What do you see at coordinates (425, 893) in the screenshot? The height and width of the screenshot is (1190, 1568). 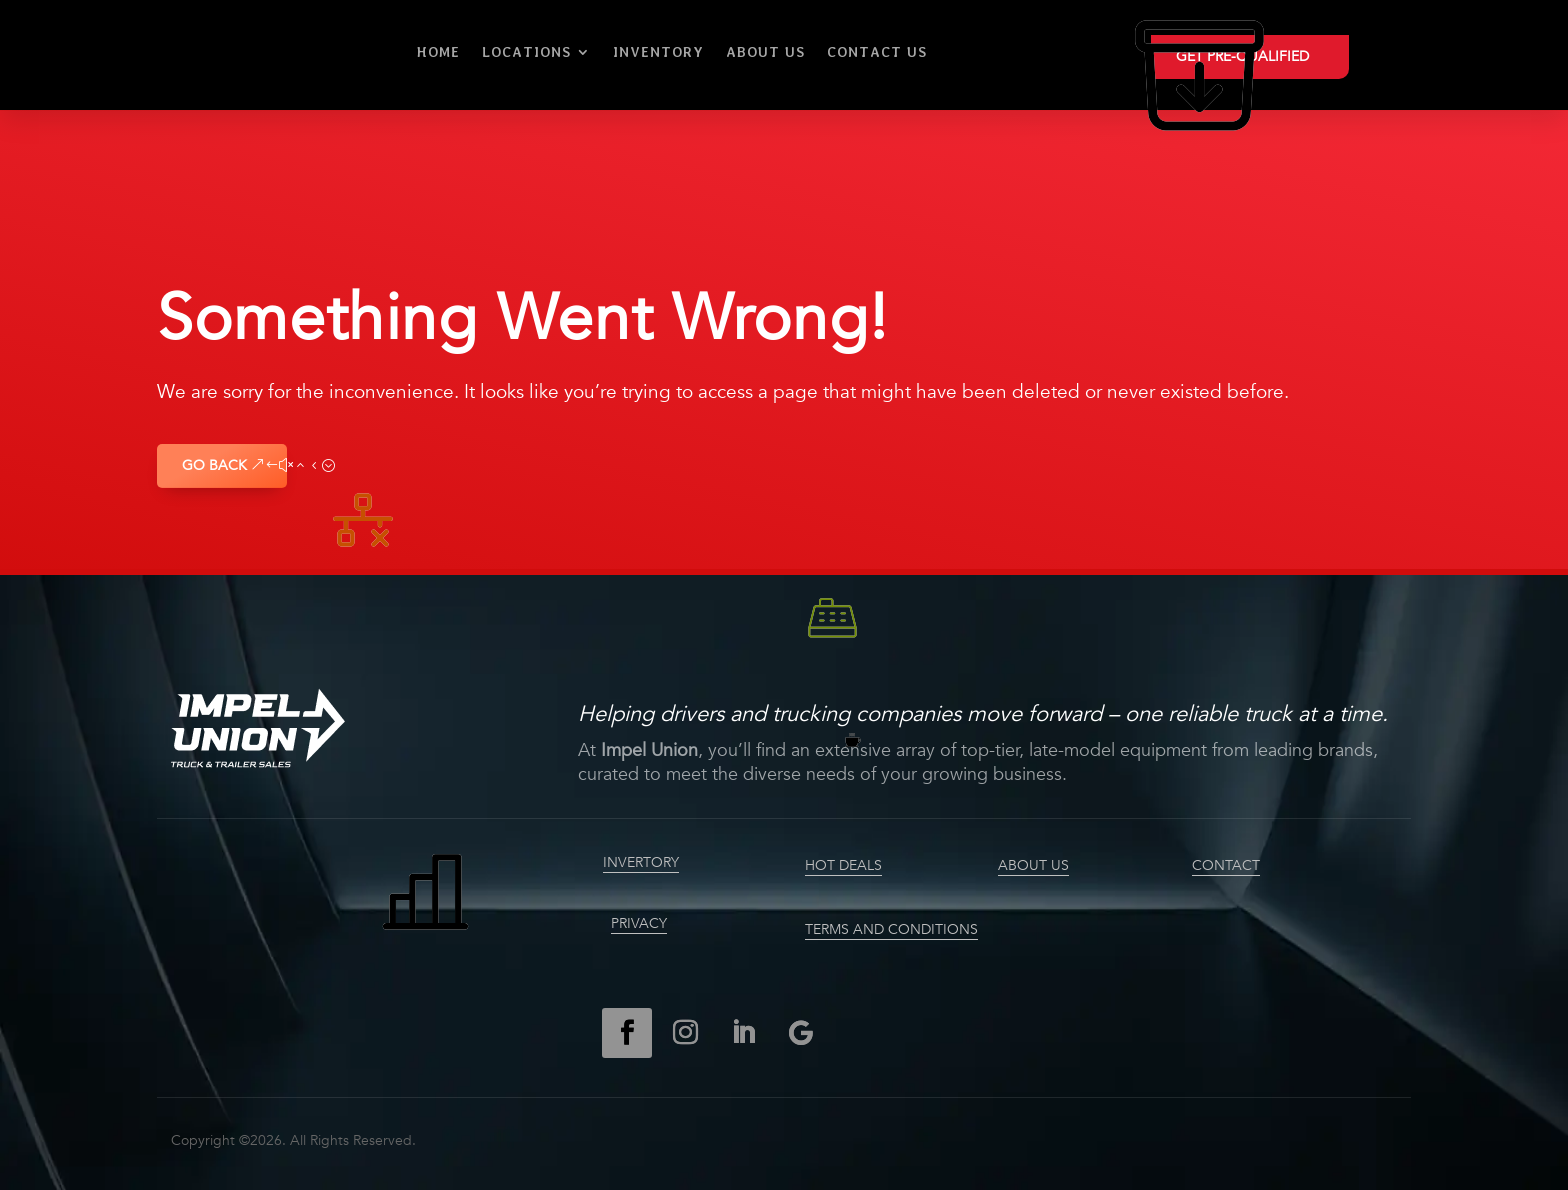 I see `view analytics or statistics` at bounding box center [425, 893].